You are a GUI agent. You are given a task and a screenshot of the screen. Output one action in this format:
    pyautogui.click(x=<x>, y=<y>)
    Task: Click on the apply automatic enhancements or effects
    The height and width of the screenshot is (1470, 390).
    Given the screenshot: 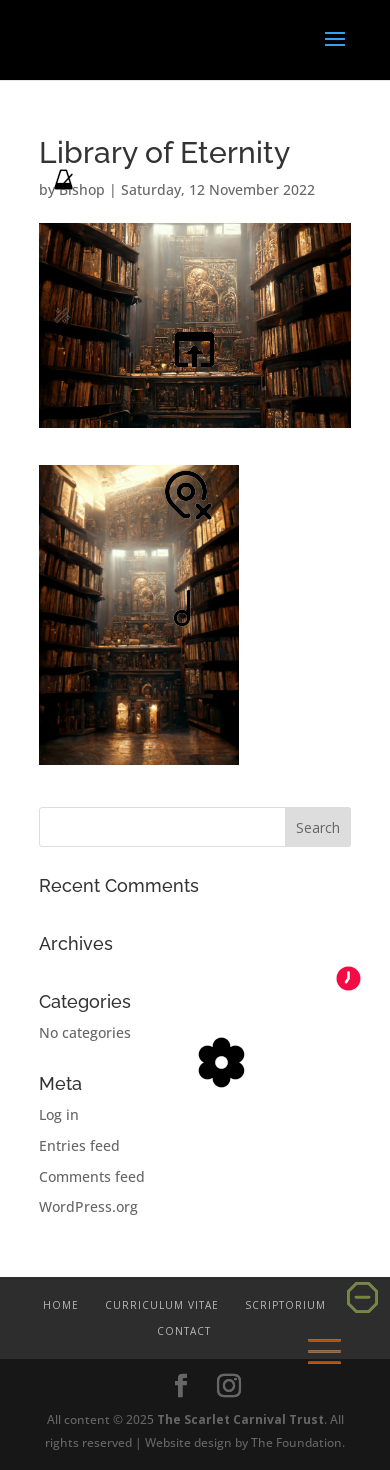 What is the action you would take?
    pyautogui.click(x=61, y=315)
    